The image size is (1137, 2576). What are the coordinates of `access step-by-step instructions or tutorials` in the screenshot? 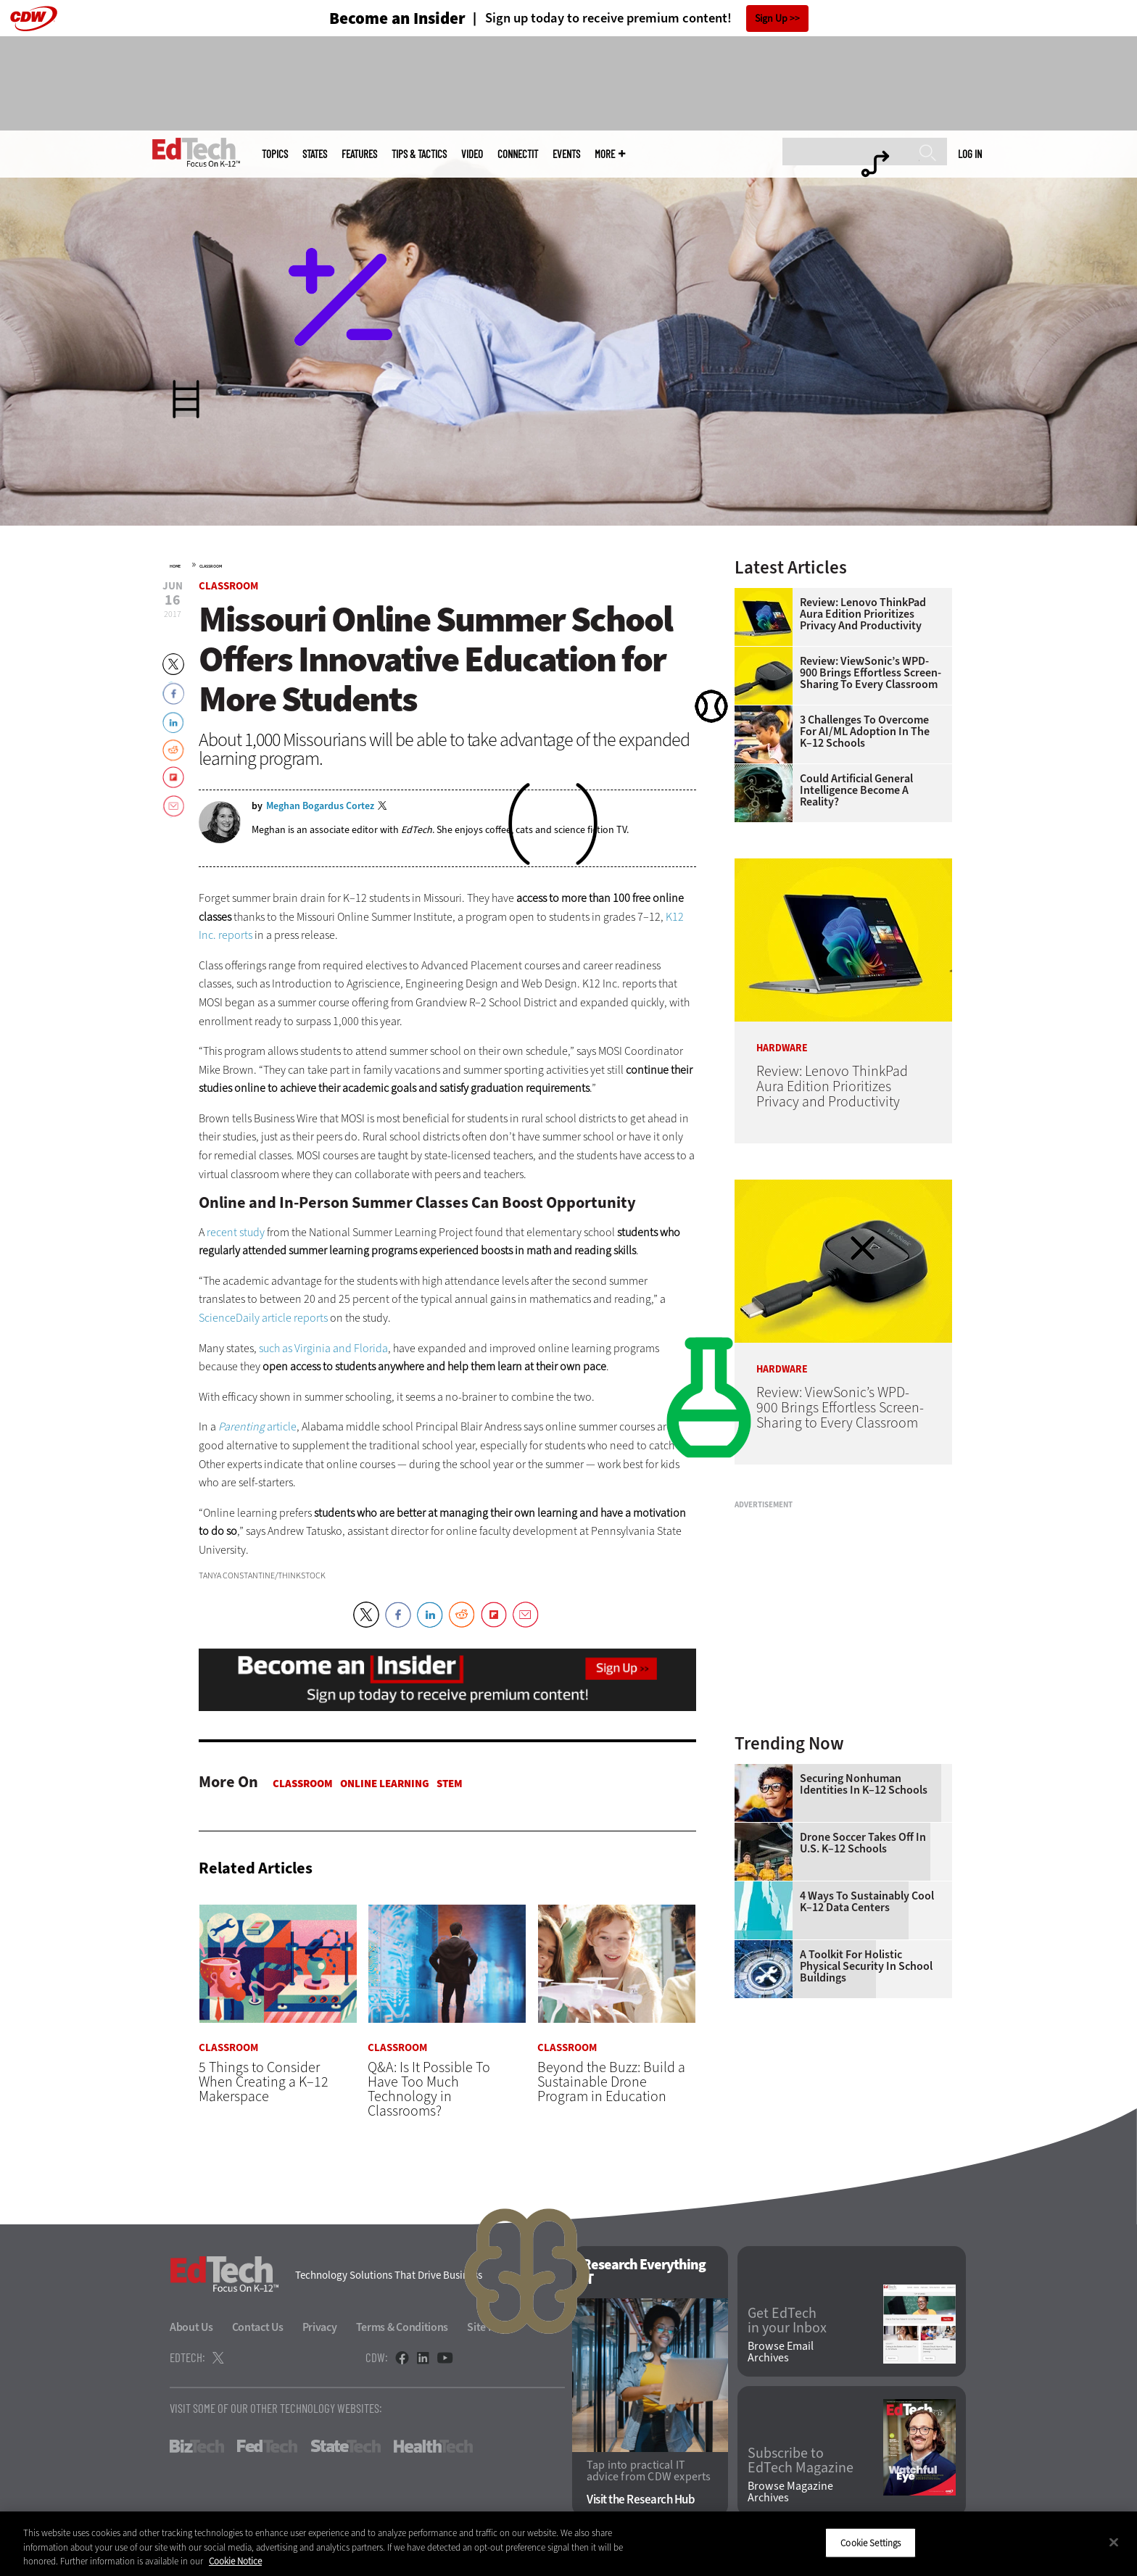 It's located at (186, 399).